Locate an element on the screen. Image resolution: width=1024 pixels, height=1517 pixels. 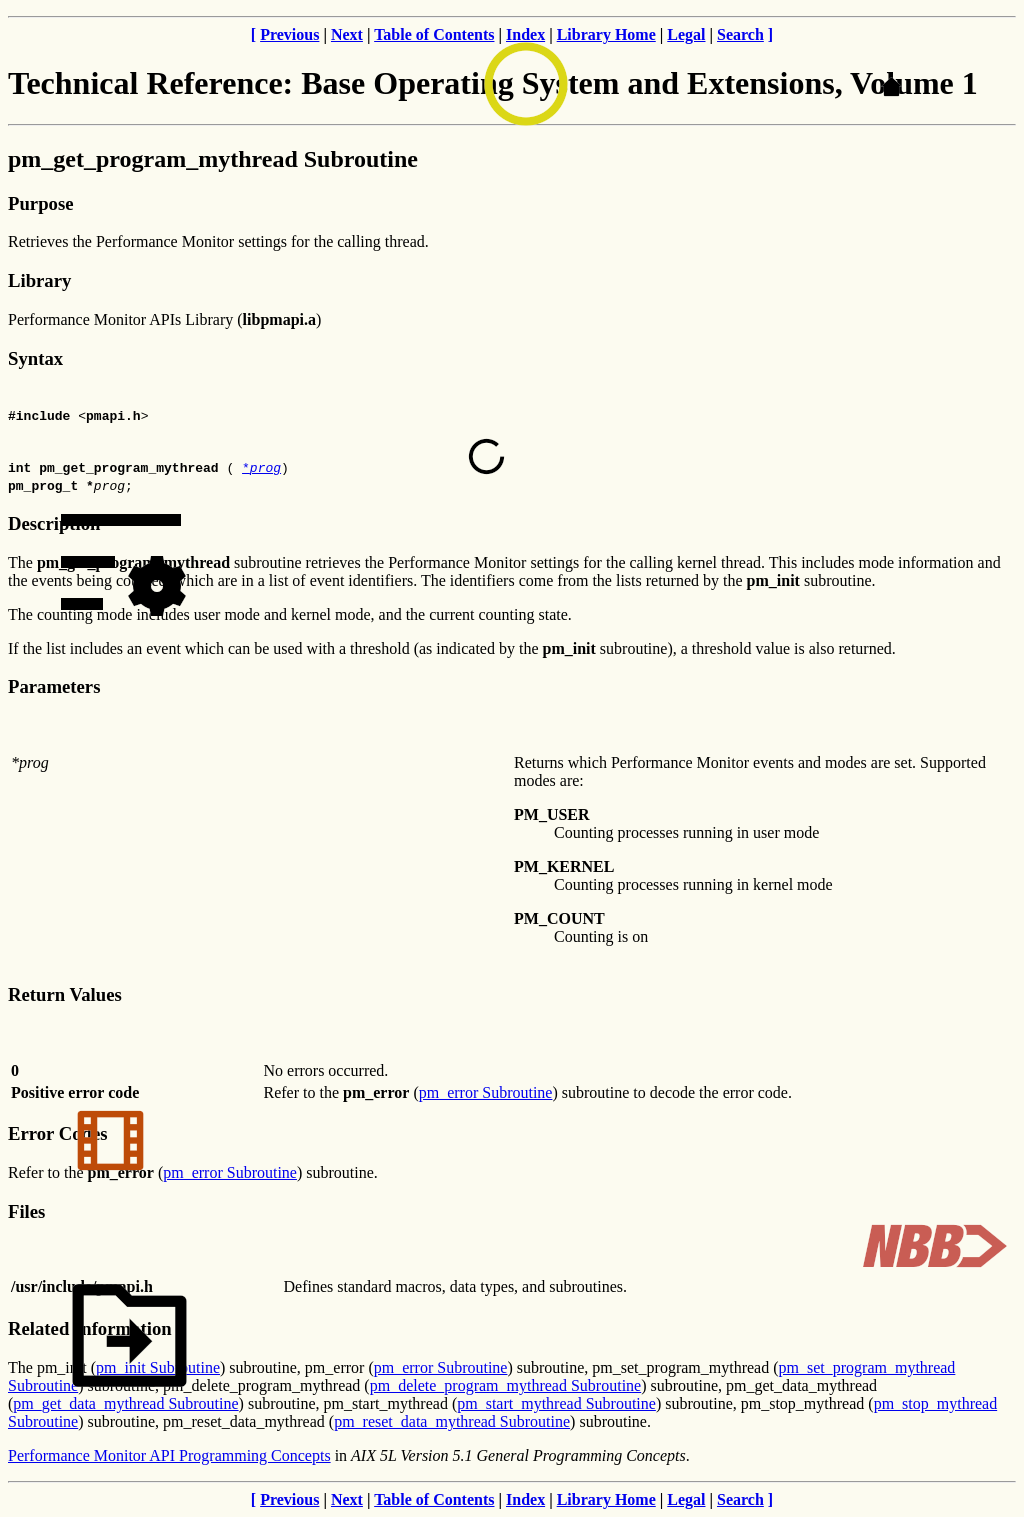
unselected radio button or checkbox option is located at coordinates (526, 84).